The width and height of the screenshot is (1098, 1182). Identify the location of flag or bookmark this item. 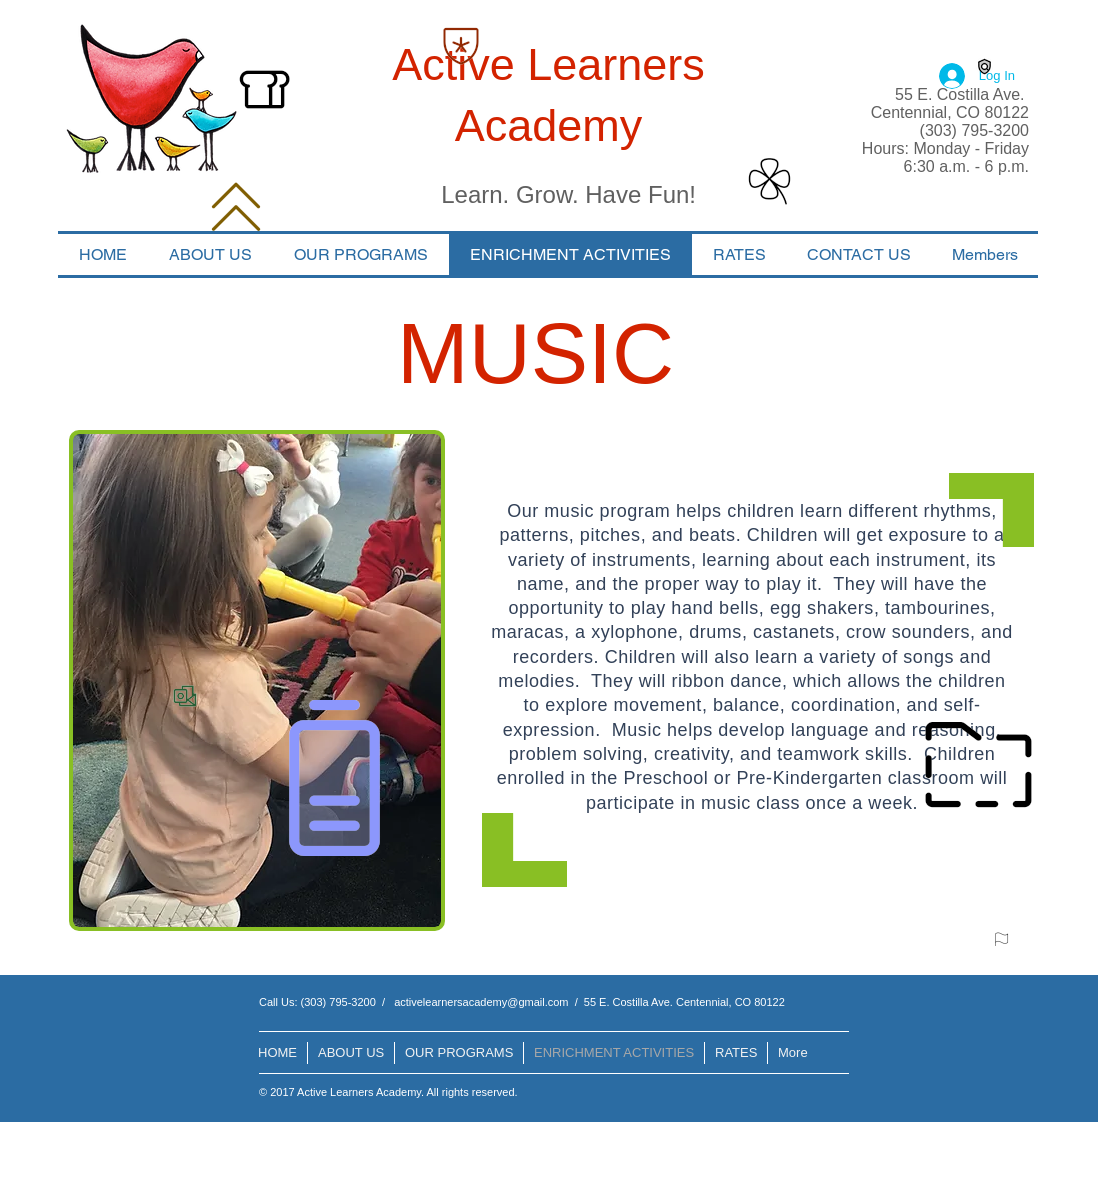
(1001, 939).